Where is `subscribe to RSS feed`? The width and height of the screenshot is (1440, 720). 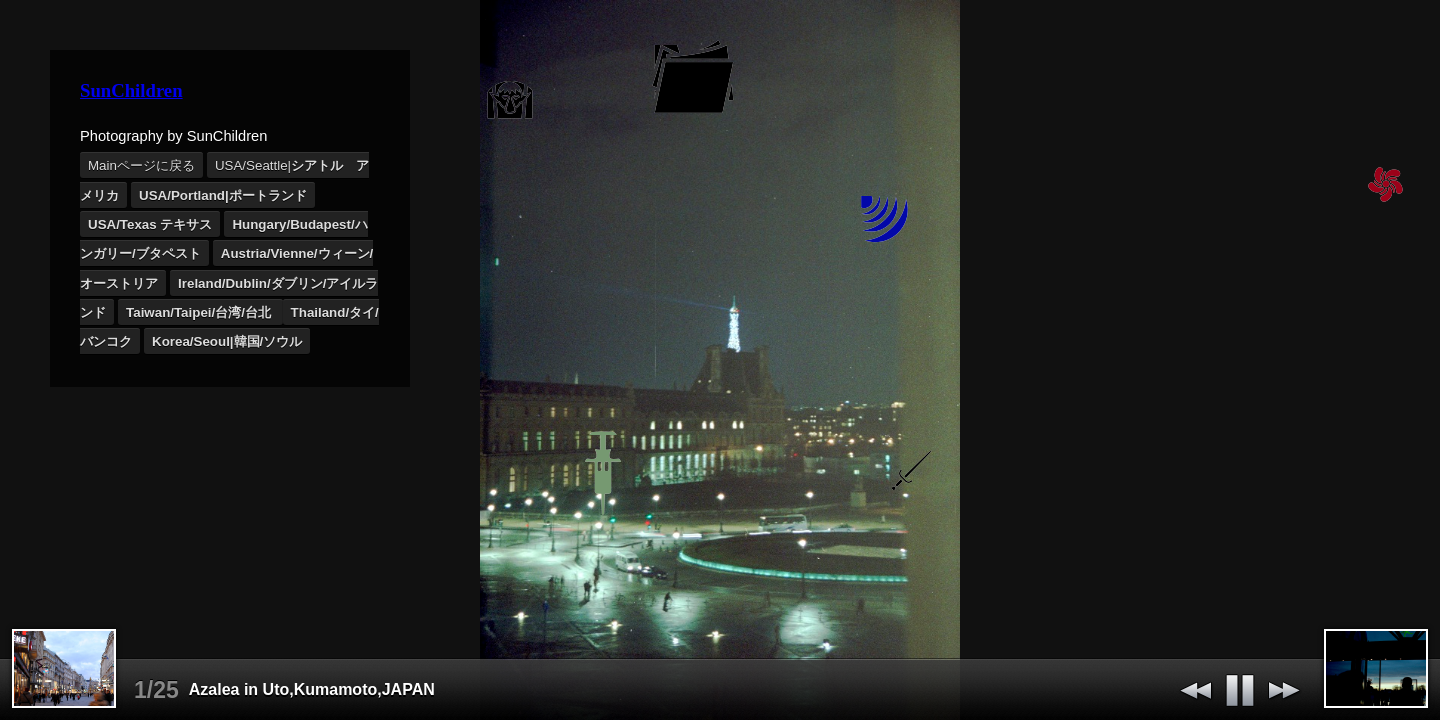 subscribe to RSS feed is located at coordinates (884, 219).